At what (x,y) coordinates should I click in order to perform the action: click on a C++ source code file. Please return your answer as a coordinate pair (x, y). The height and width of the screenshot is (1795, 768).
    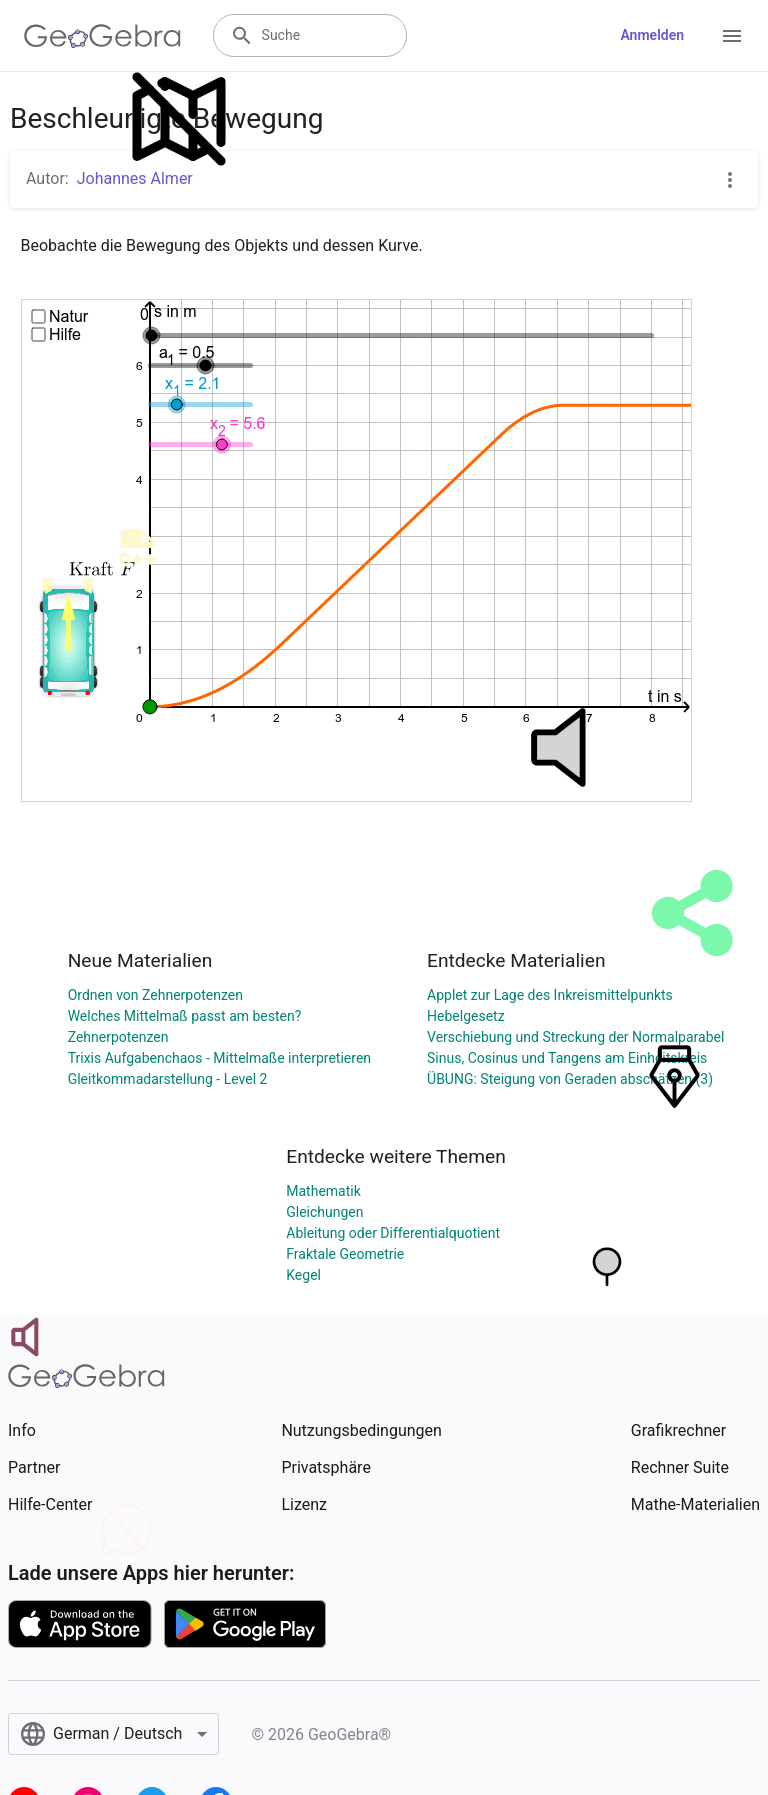
    Looking at the image, I should click on (137, 549).